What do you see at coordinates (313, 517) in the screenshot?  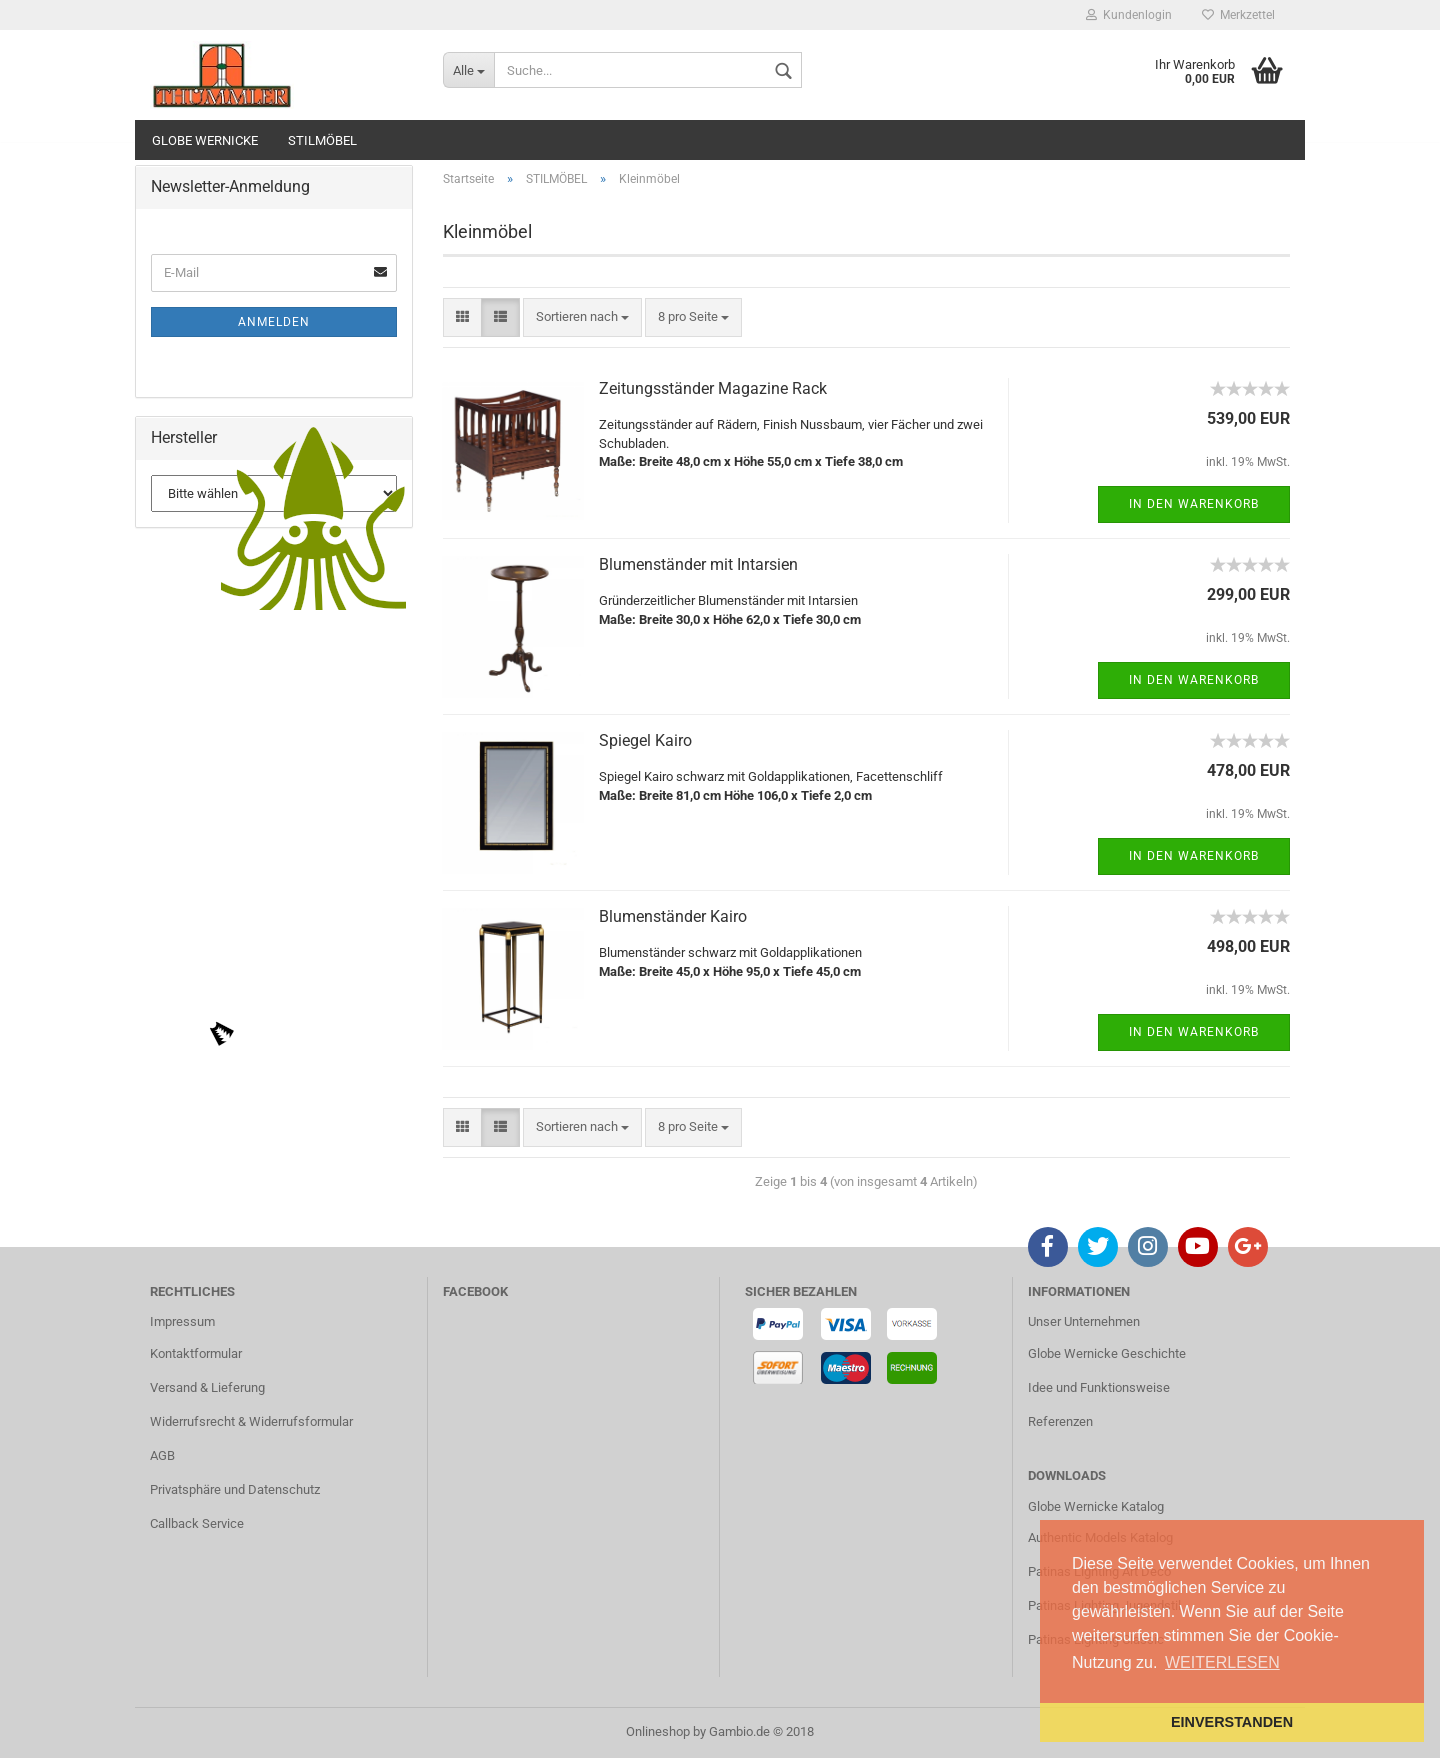 I see `sea creature or ocean-themed game element` at bounding box center [313, 517].